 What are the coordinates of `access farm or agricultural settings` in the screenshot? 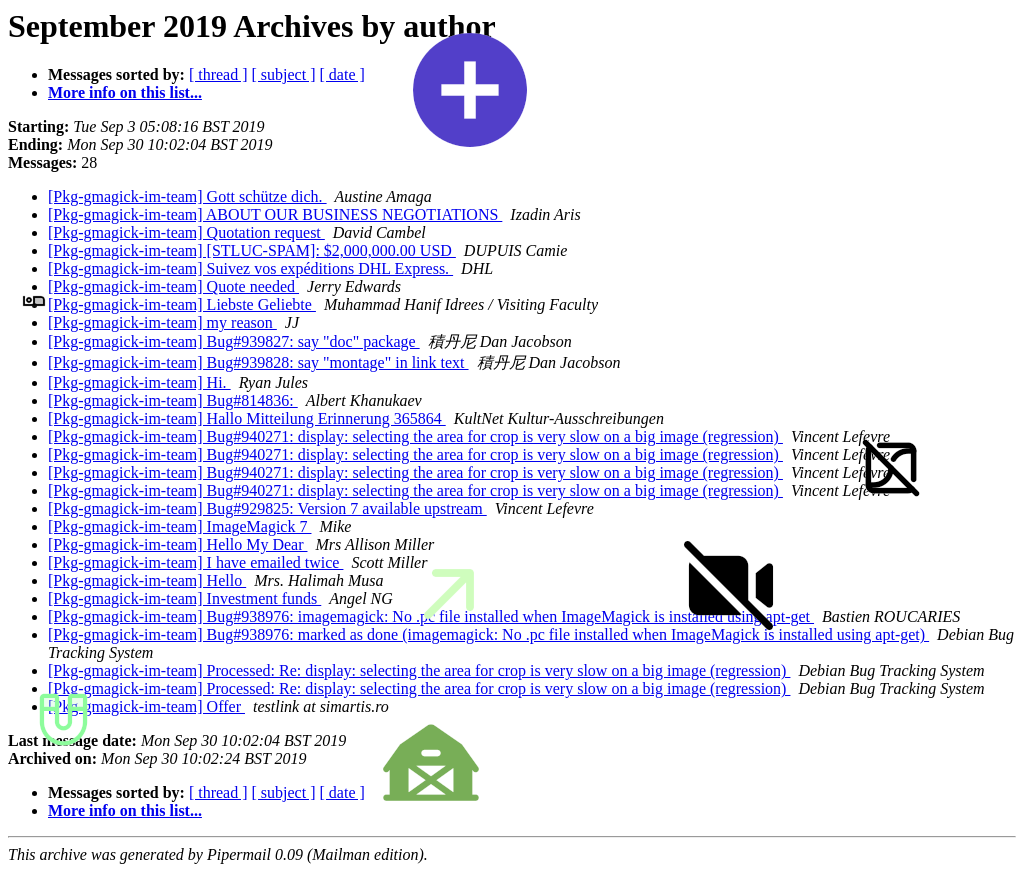 It's located at (431, 769).